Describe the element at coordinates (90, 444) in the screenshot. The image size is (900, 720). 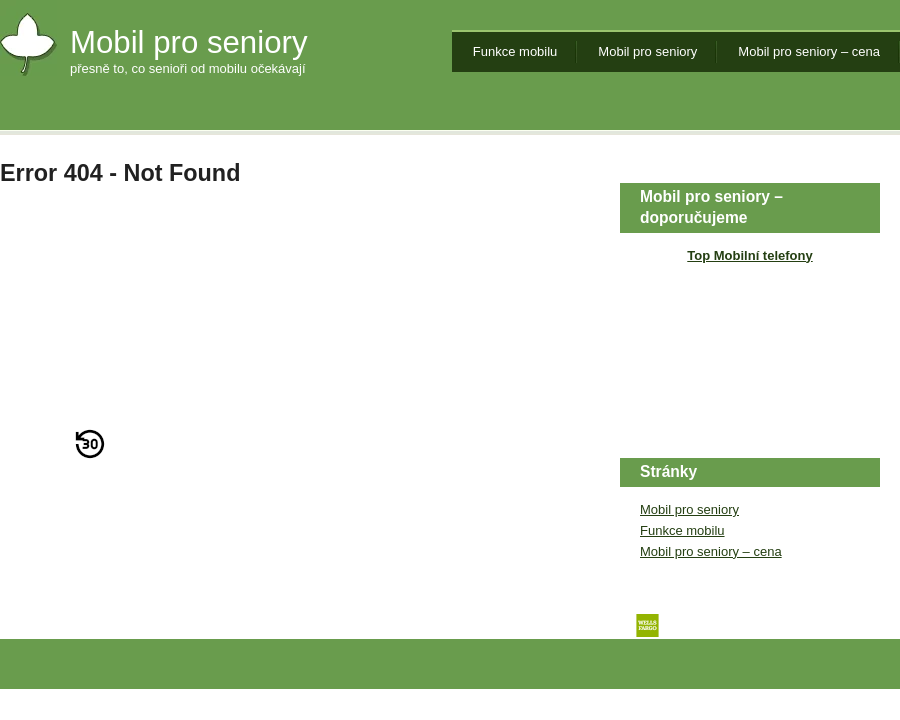
I see `rewind 30 seconds` at that location.